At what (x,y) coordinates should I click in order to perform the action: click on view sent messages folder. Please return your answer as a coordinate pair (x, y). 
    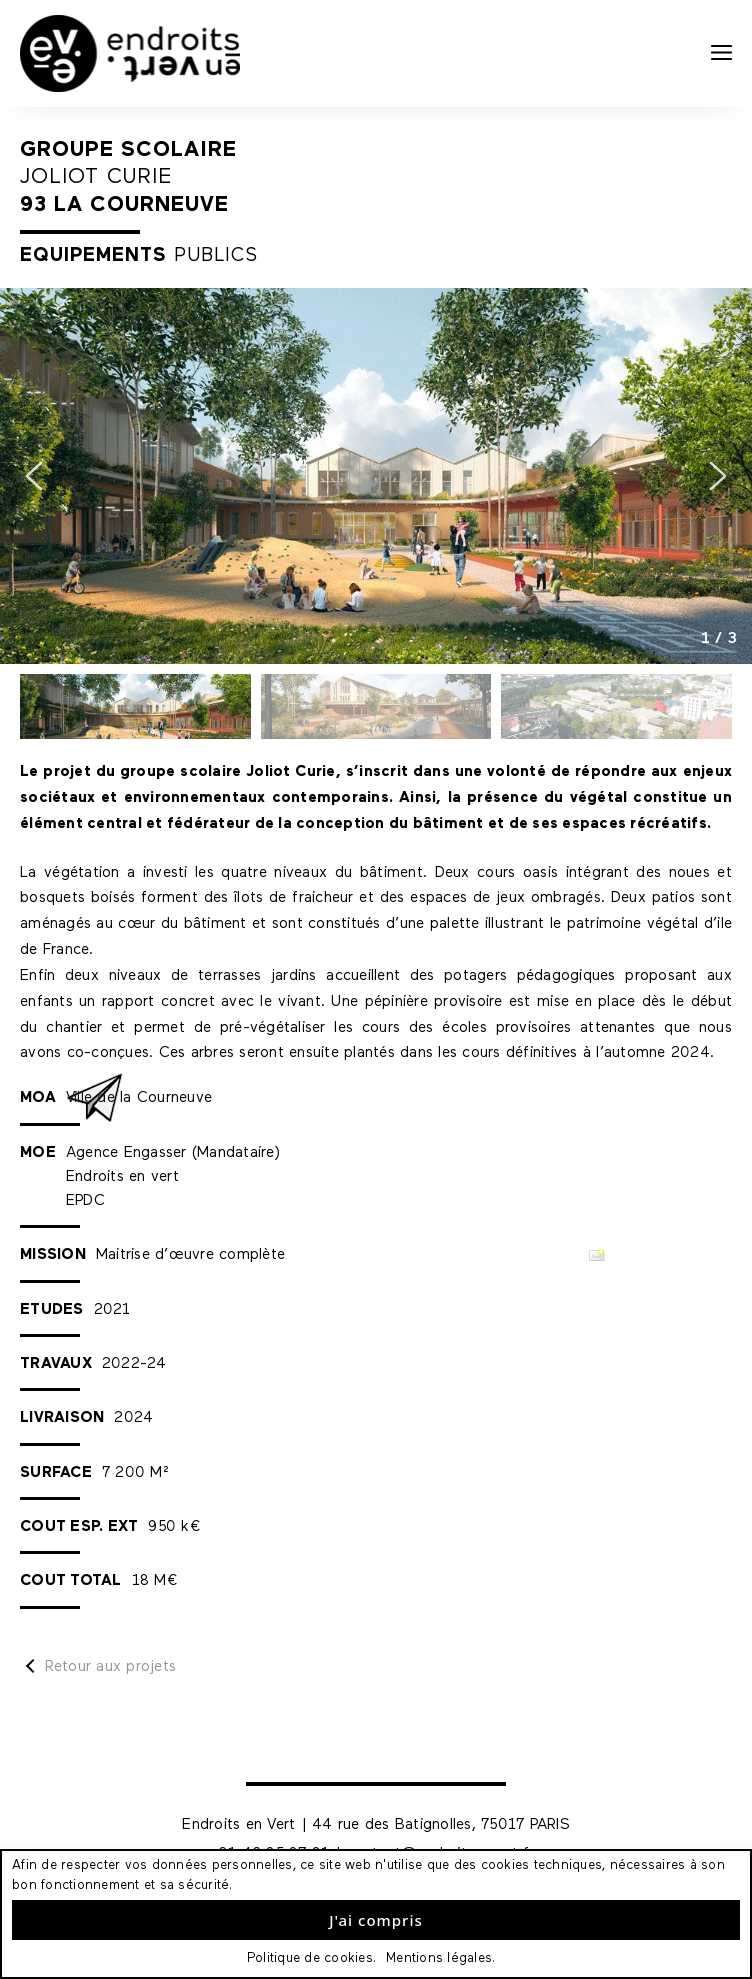
    Looking at the image, I should click on (94, 1098).